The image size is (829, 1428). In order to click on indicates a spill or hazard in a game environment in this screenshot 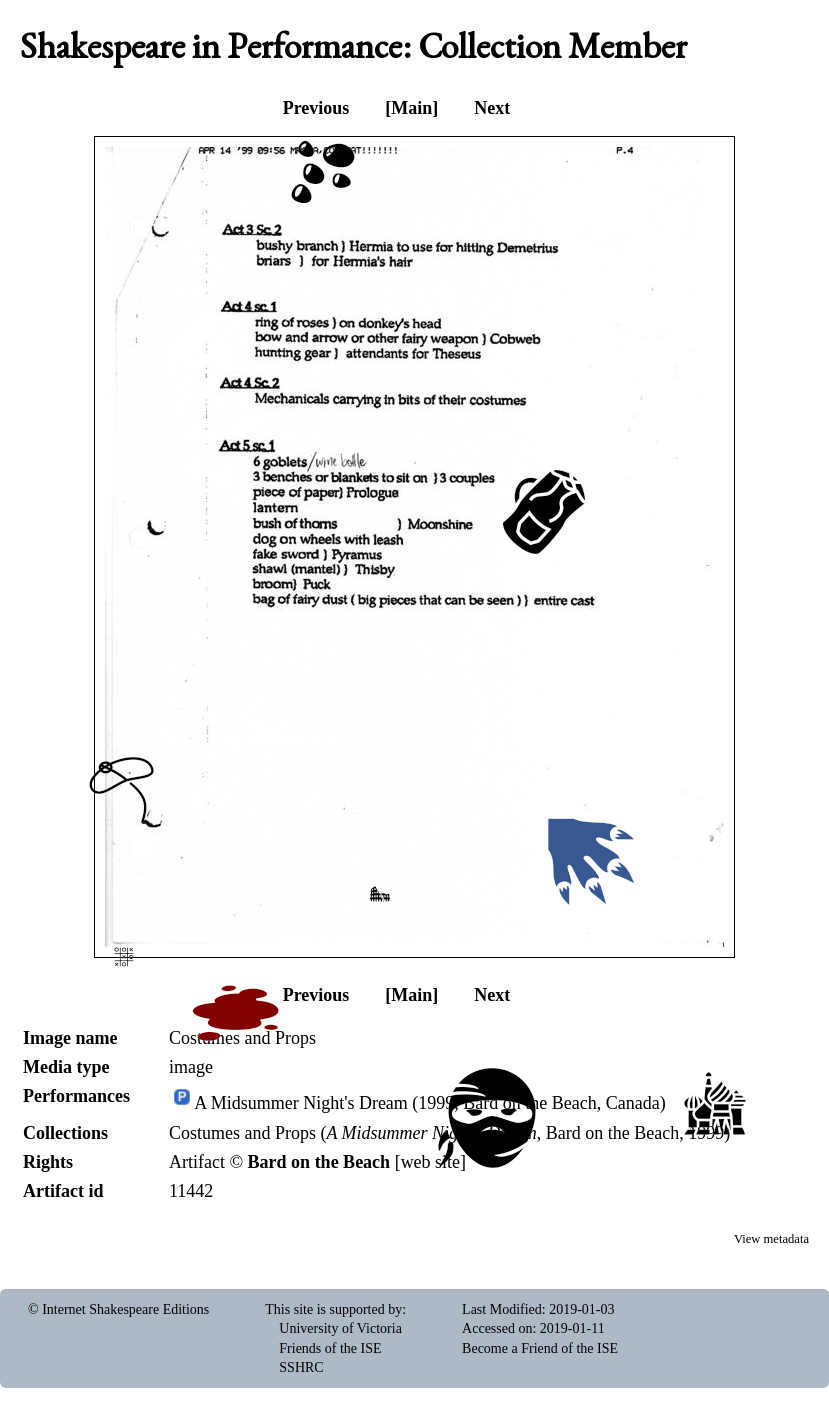, I will do `click(235, 1006)`.